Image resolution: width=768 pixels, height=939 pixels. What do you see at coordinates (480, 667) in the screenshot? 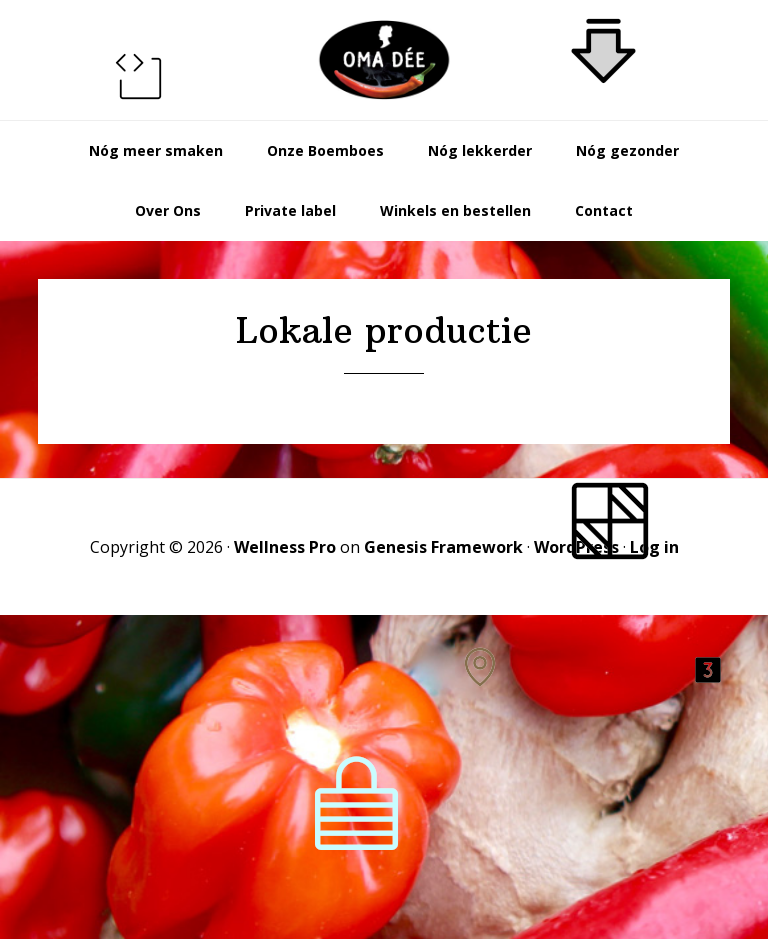
I see `view or set a location on the map` at bounding box center [480, 667].